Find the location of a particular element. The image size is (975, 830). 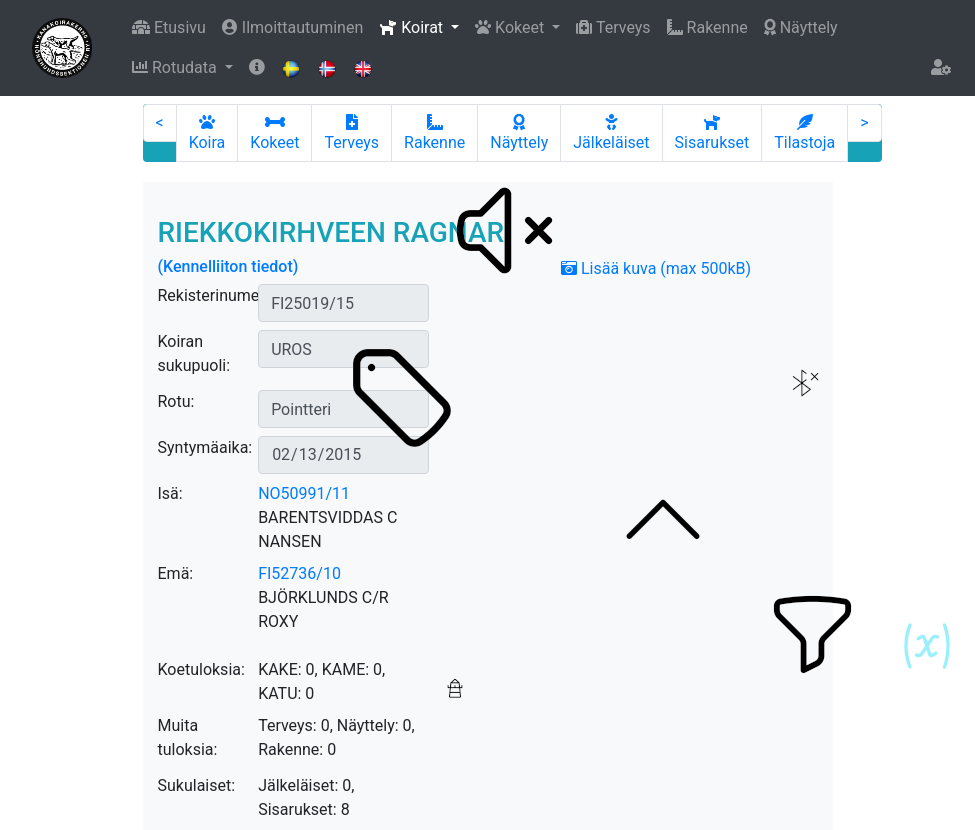

mute audio or sound is located at coordinates (504, 230).